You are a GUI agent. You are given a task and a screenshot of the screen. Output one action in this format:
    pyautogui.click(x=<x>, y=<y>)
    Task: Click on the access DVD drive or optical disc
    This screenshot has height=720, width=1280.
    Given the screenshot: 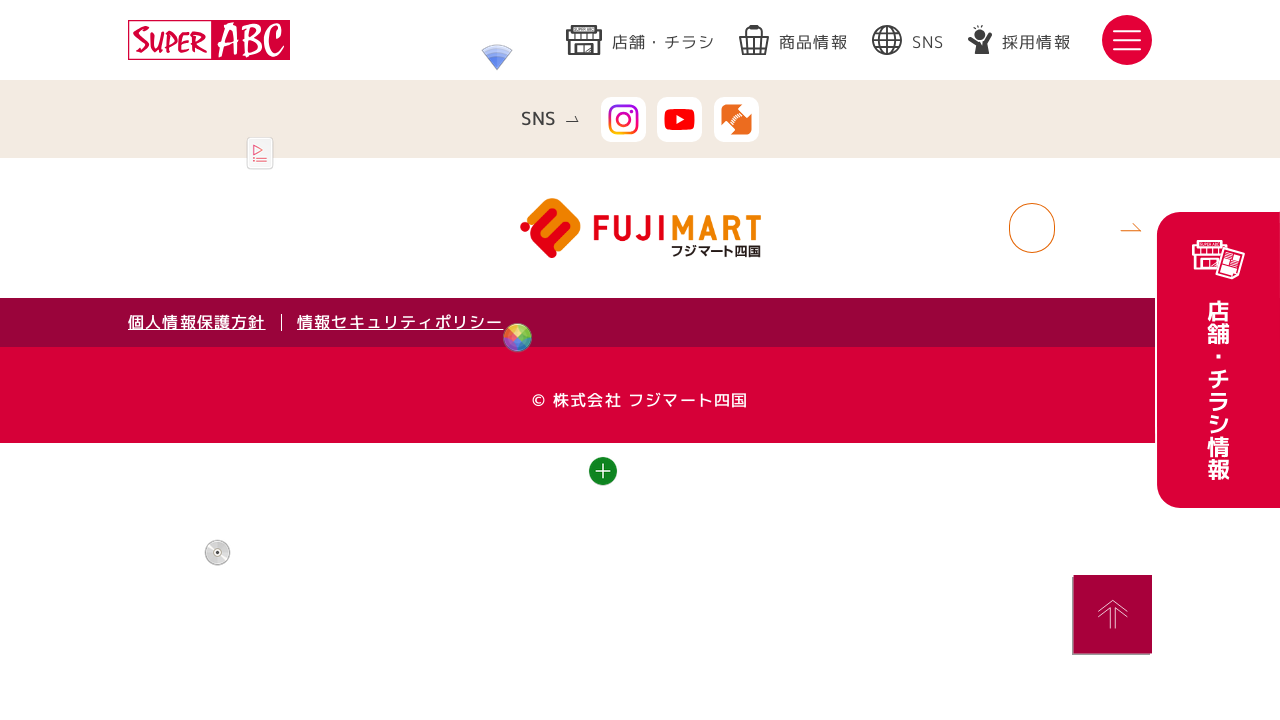 What is the action you would take?
    pyautogui.click(x=217, y=552)
    